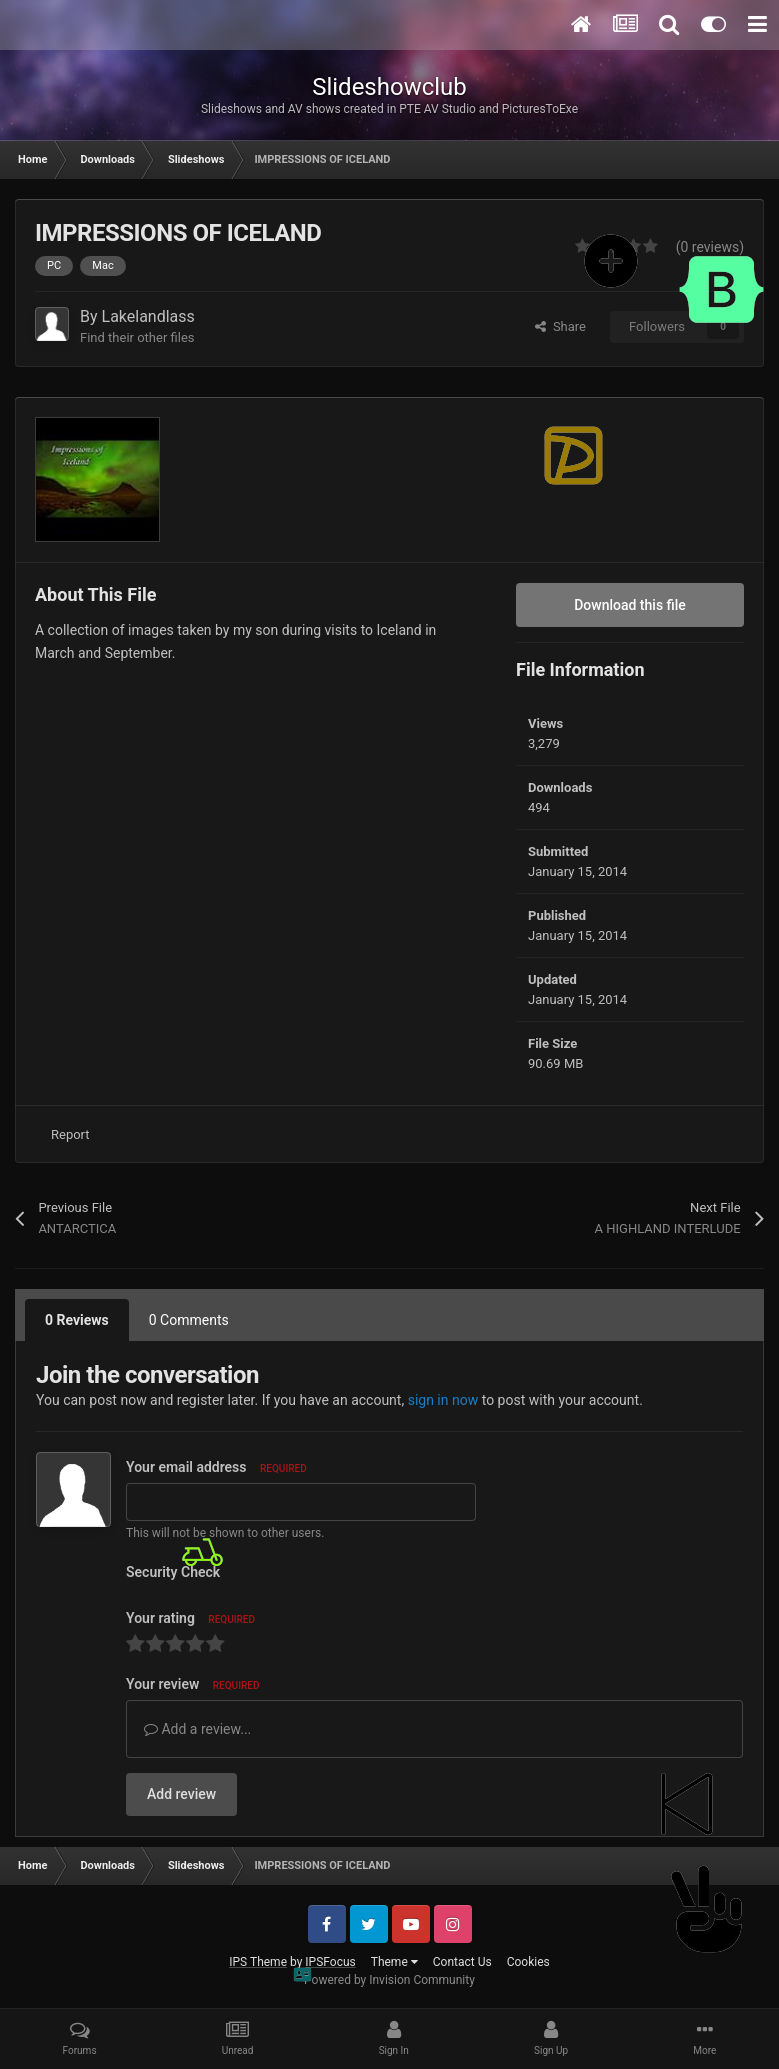  I want to click on pay with paypay, so click(573, 455).